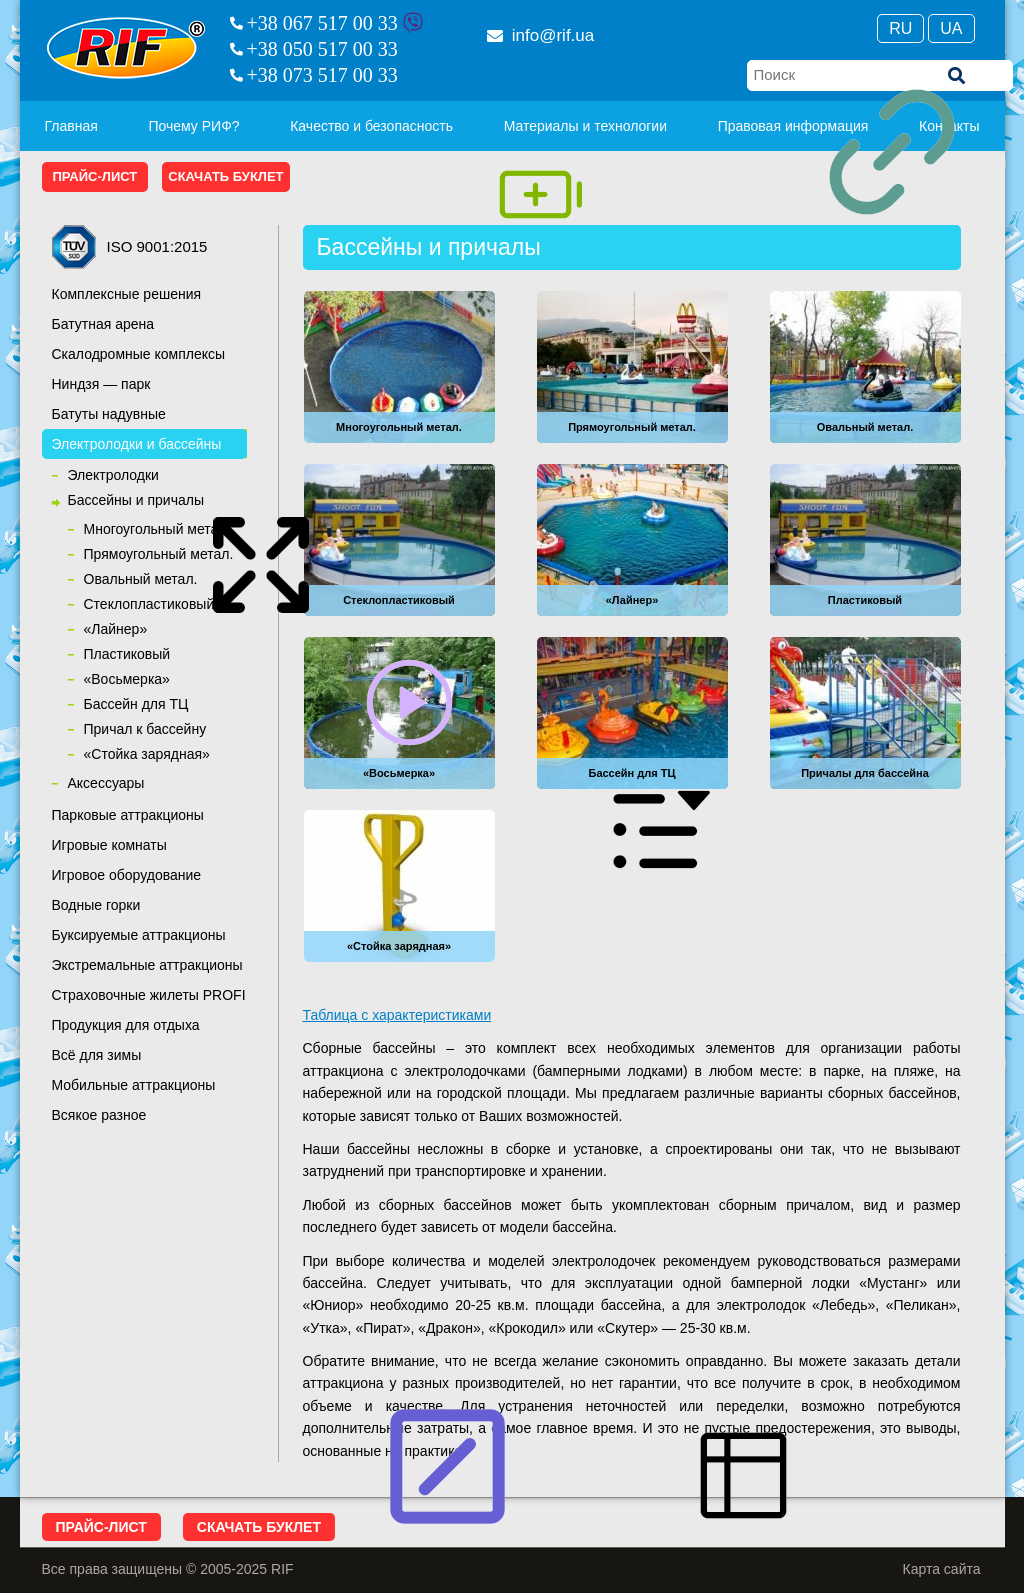 This screenshot has height=1593, width=1024. I want to click on select multiple items from a list, so click(658, 829).